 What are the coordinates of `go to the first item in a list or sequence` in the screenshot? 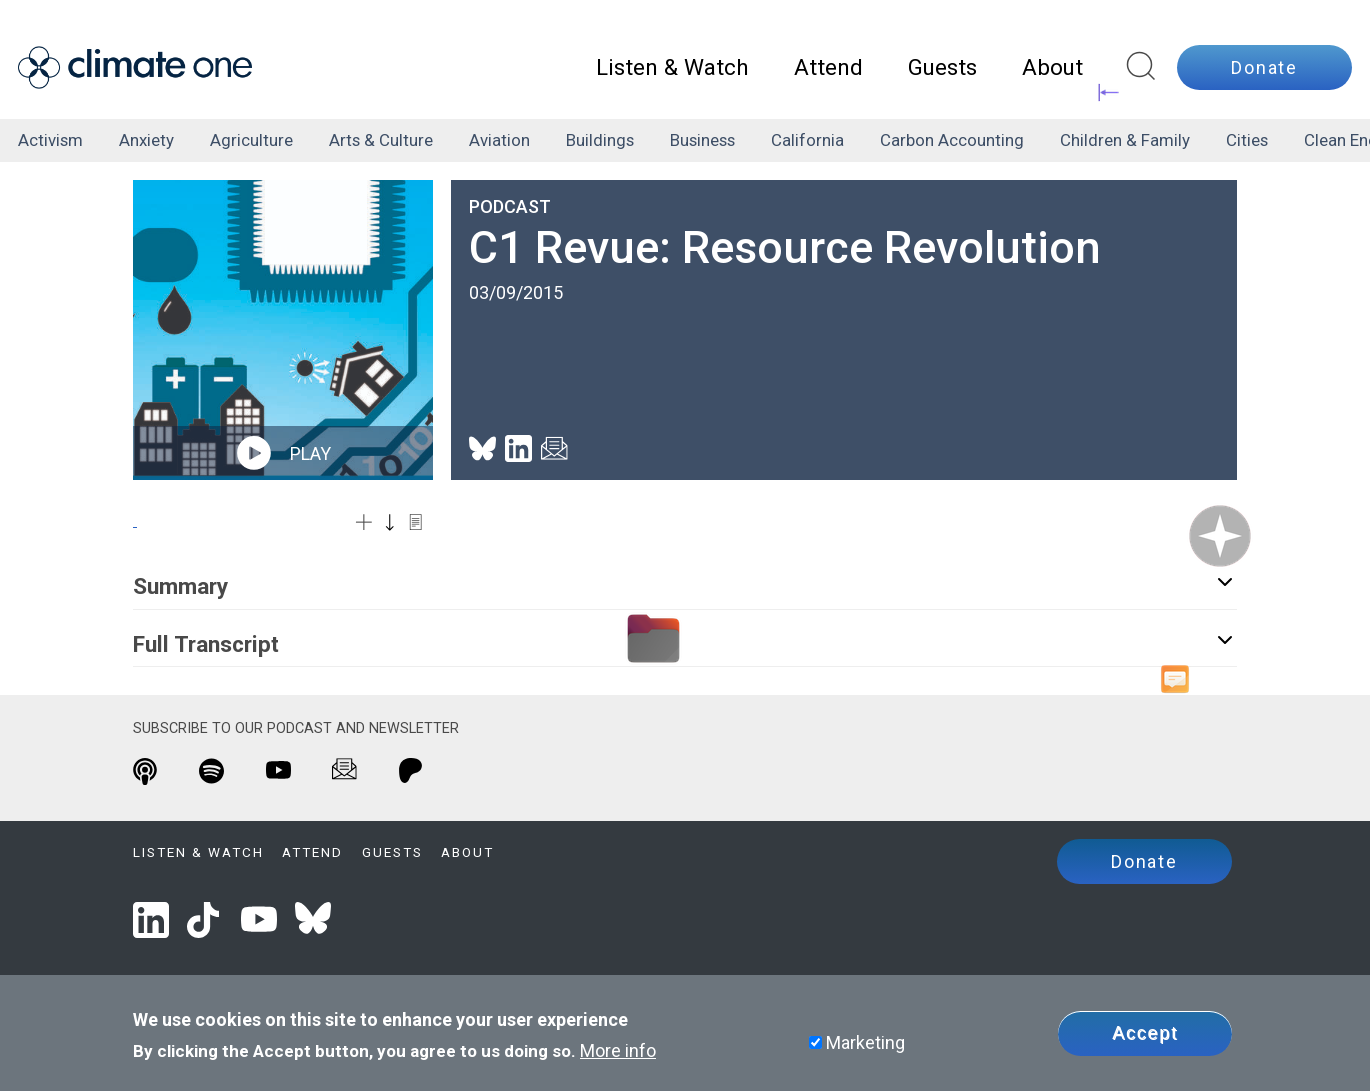 It's located at (1108, 92).